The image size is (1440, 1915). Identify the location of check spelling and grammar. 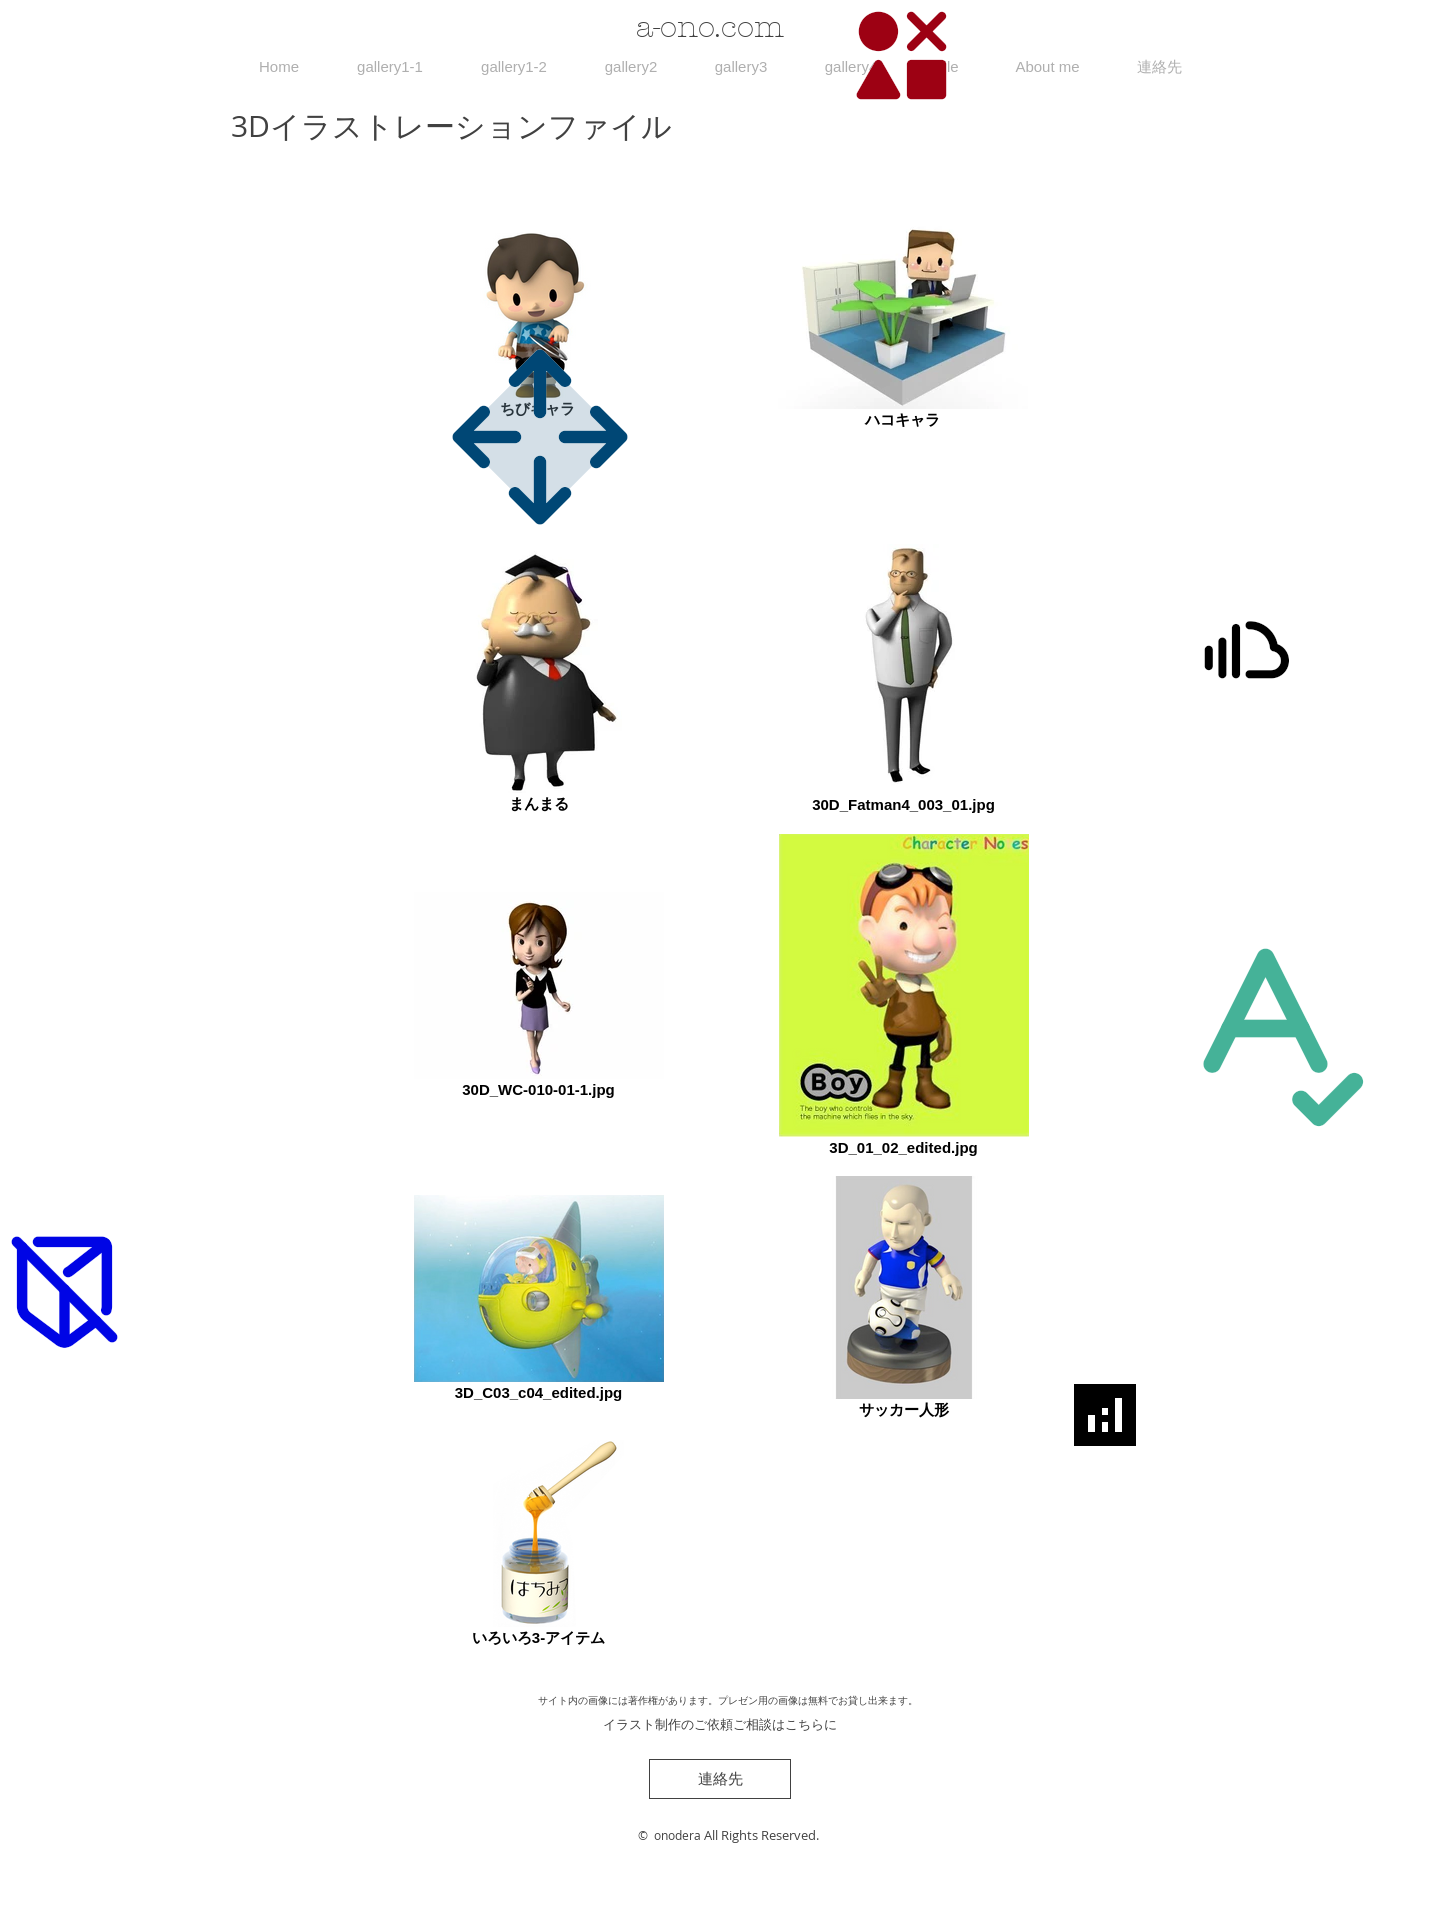
(1265, 1028).